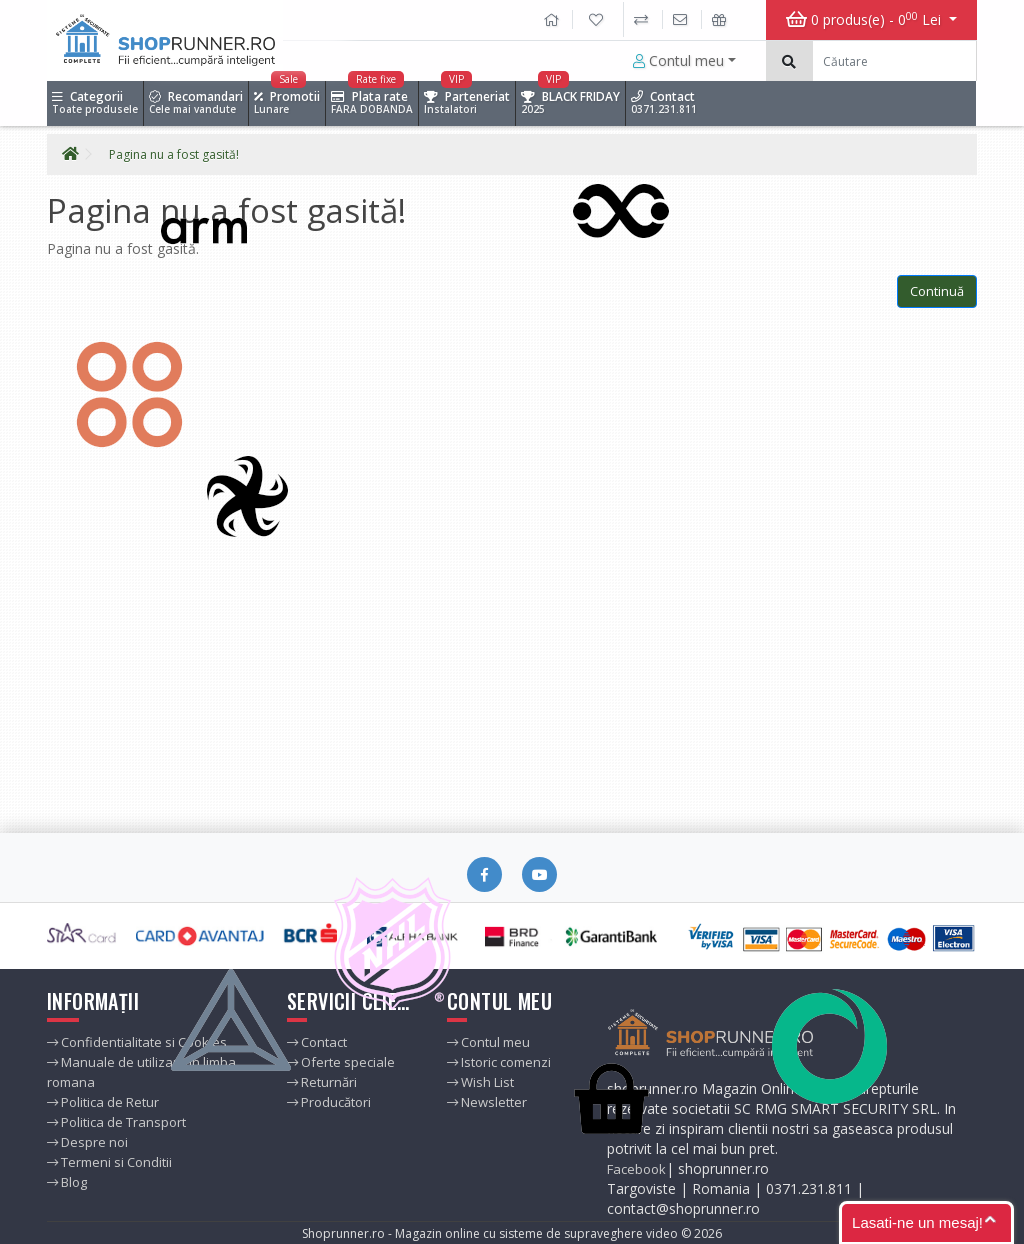 The height and width of the screenshot is (1244, 1024). I want to click on immer library logo, so click(621, 211).